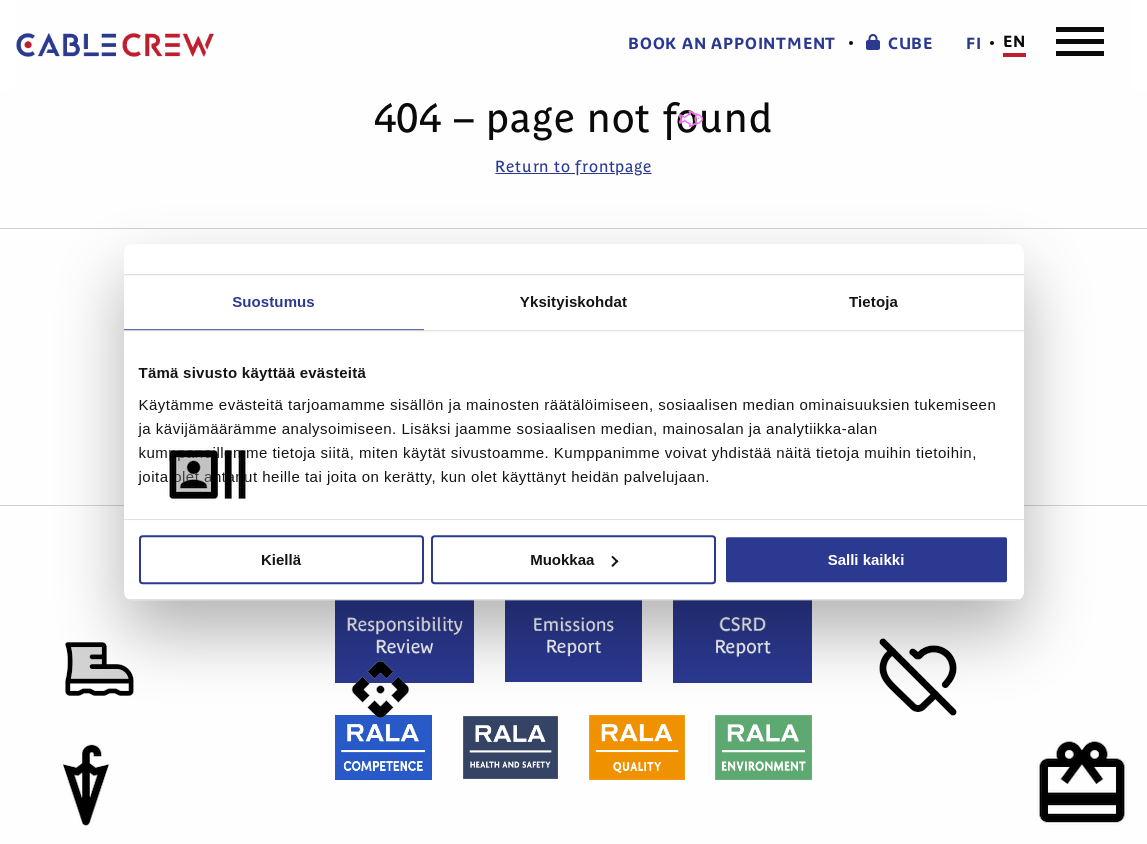  Describe the element at coordinates (380, 689) in the screenshot. I see `access API settings or integrations` at that location.